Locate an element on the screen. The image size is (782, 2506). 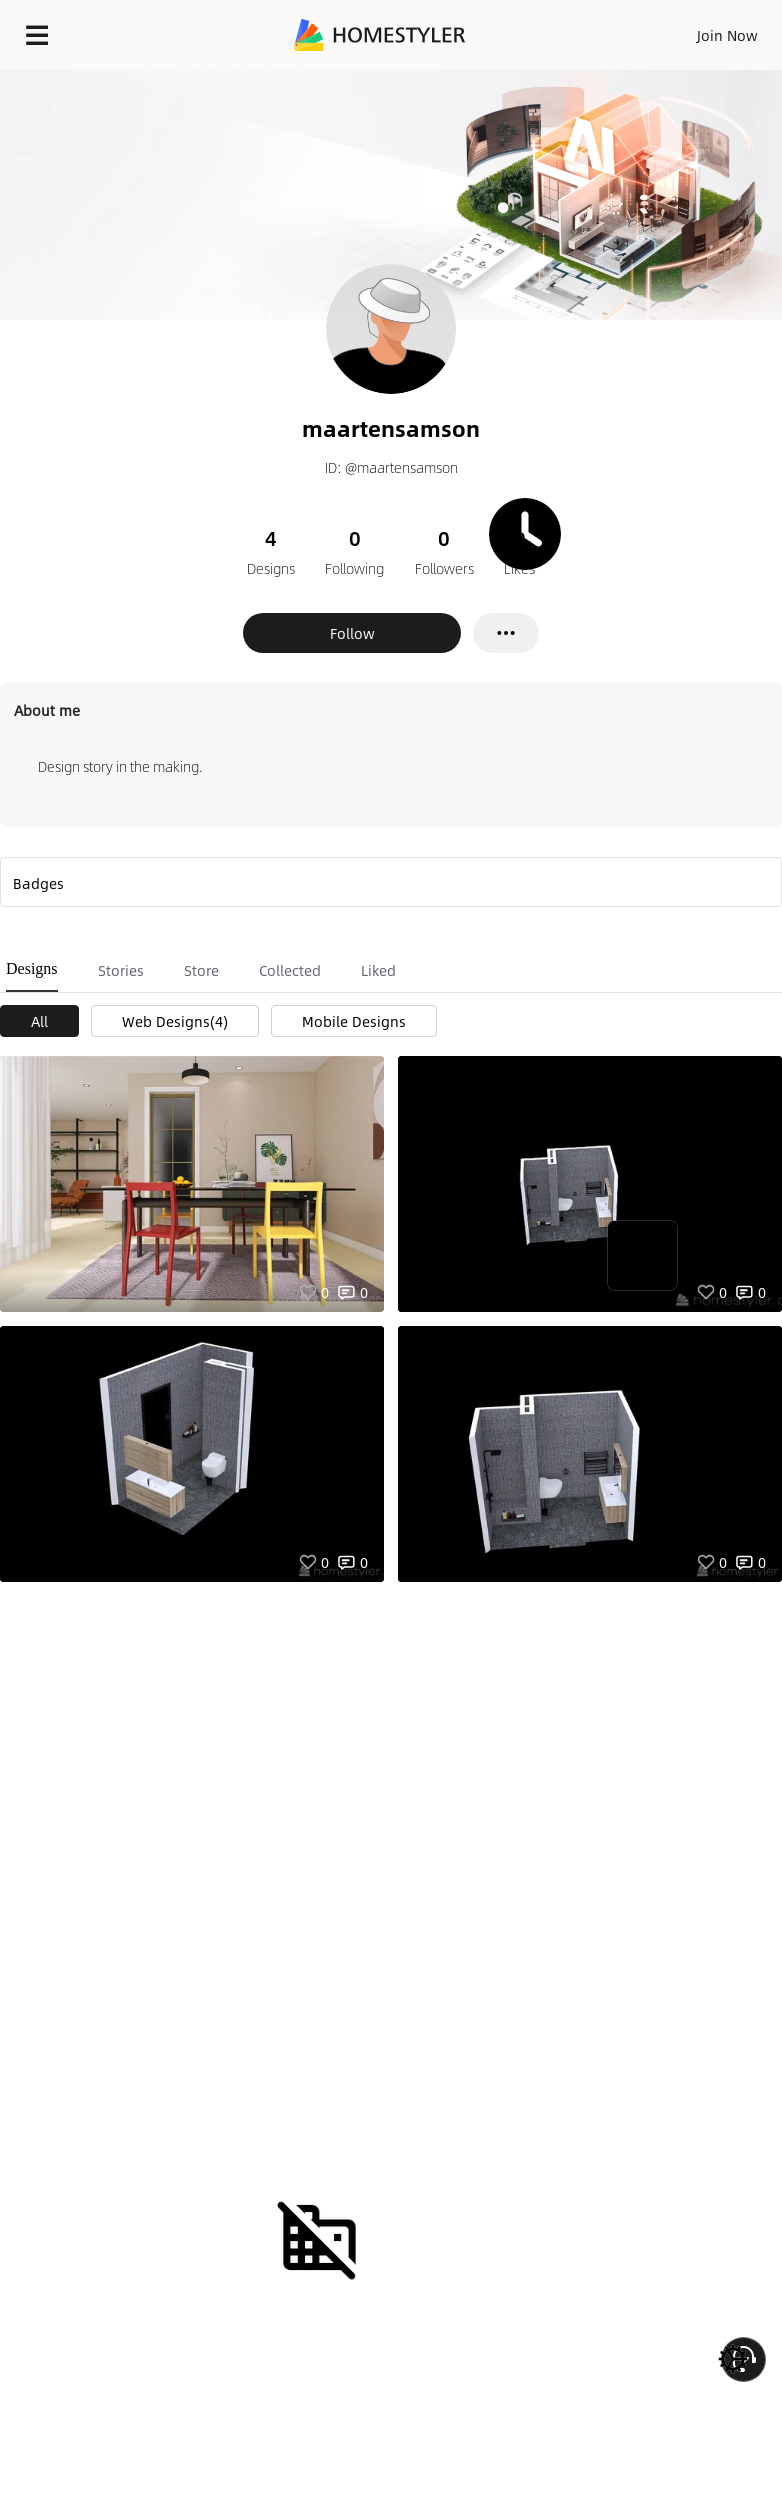
view time or clock settings is located at coordinates (525, 534).